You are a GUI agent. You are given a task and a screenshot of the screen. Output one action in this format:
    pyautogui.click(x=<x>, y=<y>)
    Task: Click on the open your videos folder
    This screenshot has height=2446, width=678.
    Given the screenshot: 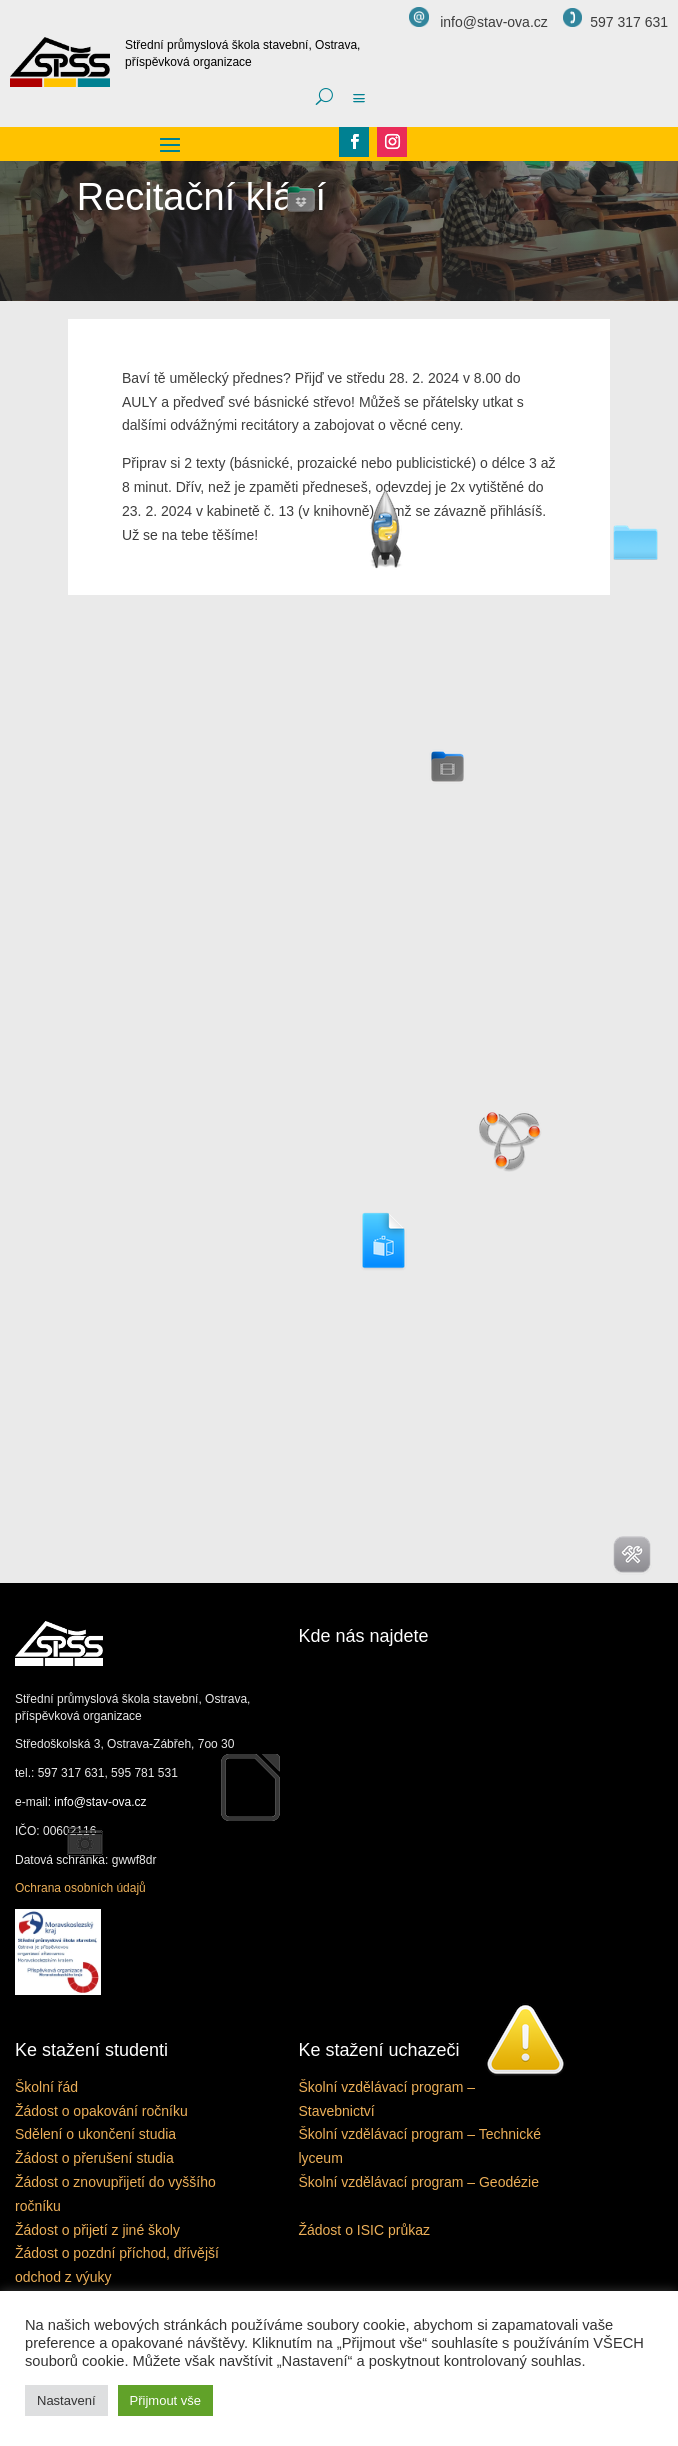 What is the action you would take?
    pyautogui.click(x=447, y=766)
    